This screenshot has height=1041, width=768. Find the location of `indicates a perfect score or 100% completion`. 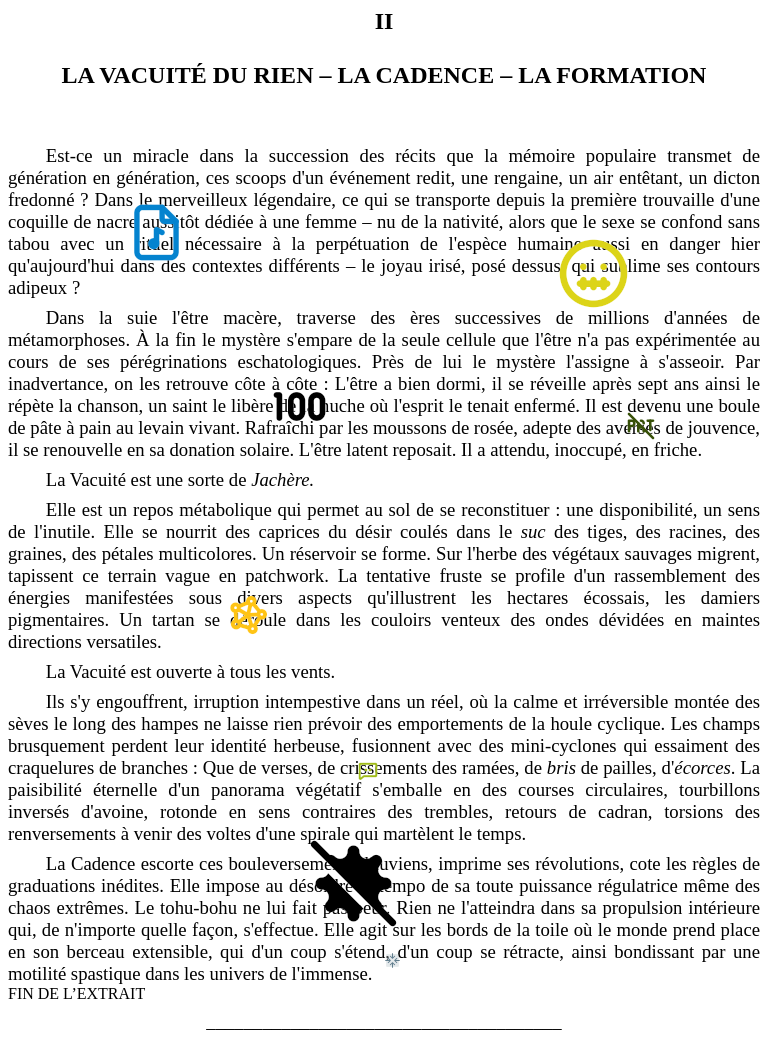

indicates a perfect score or 100% completion is located at coordinates (299, 406).